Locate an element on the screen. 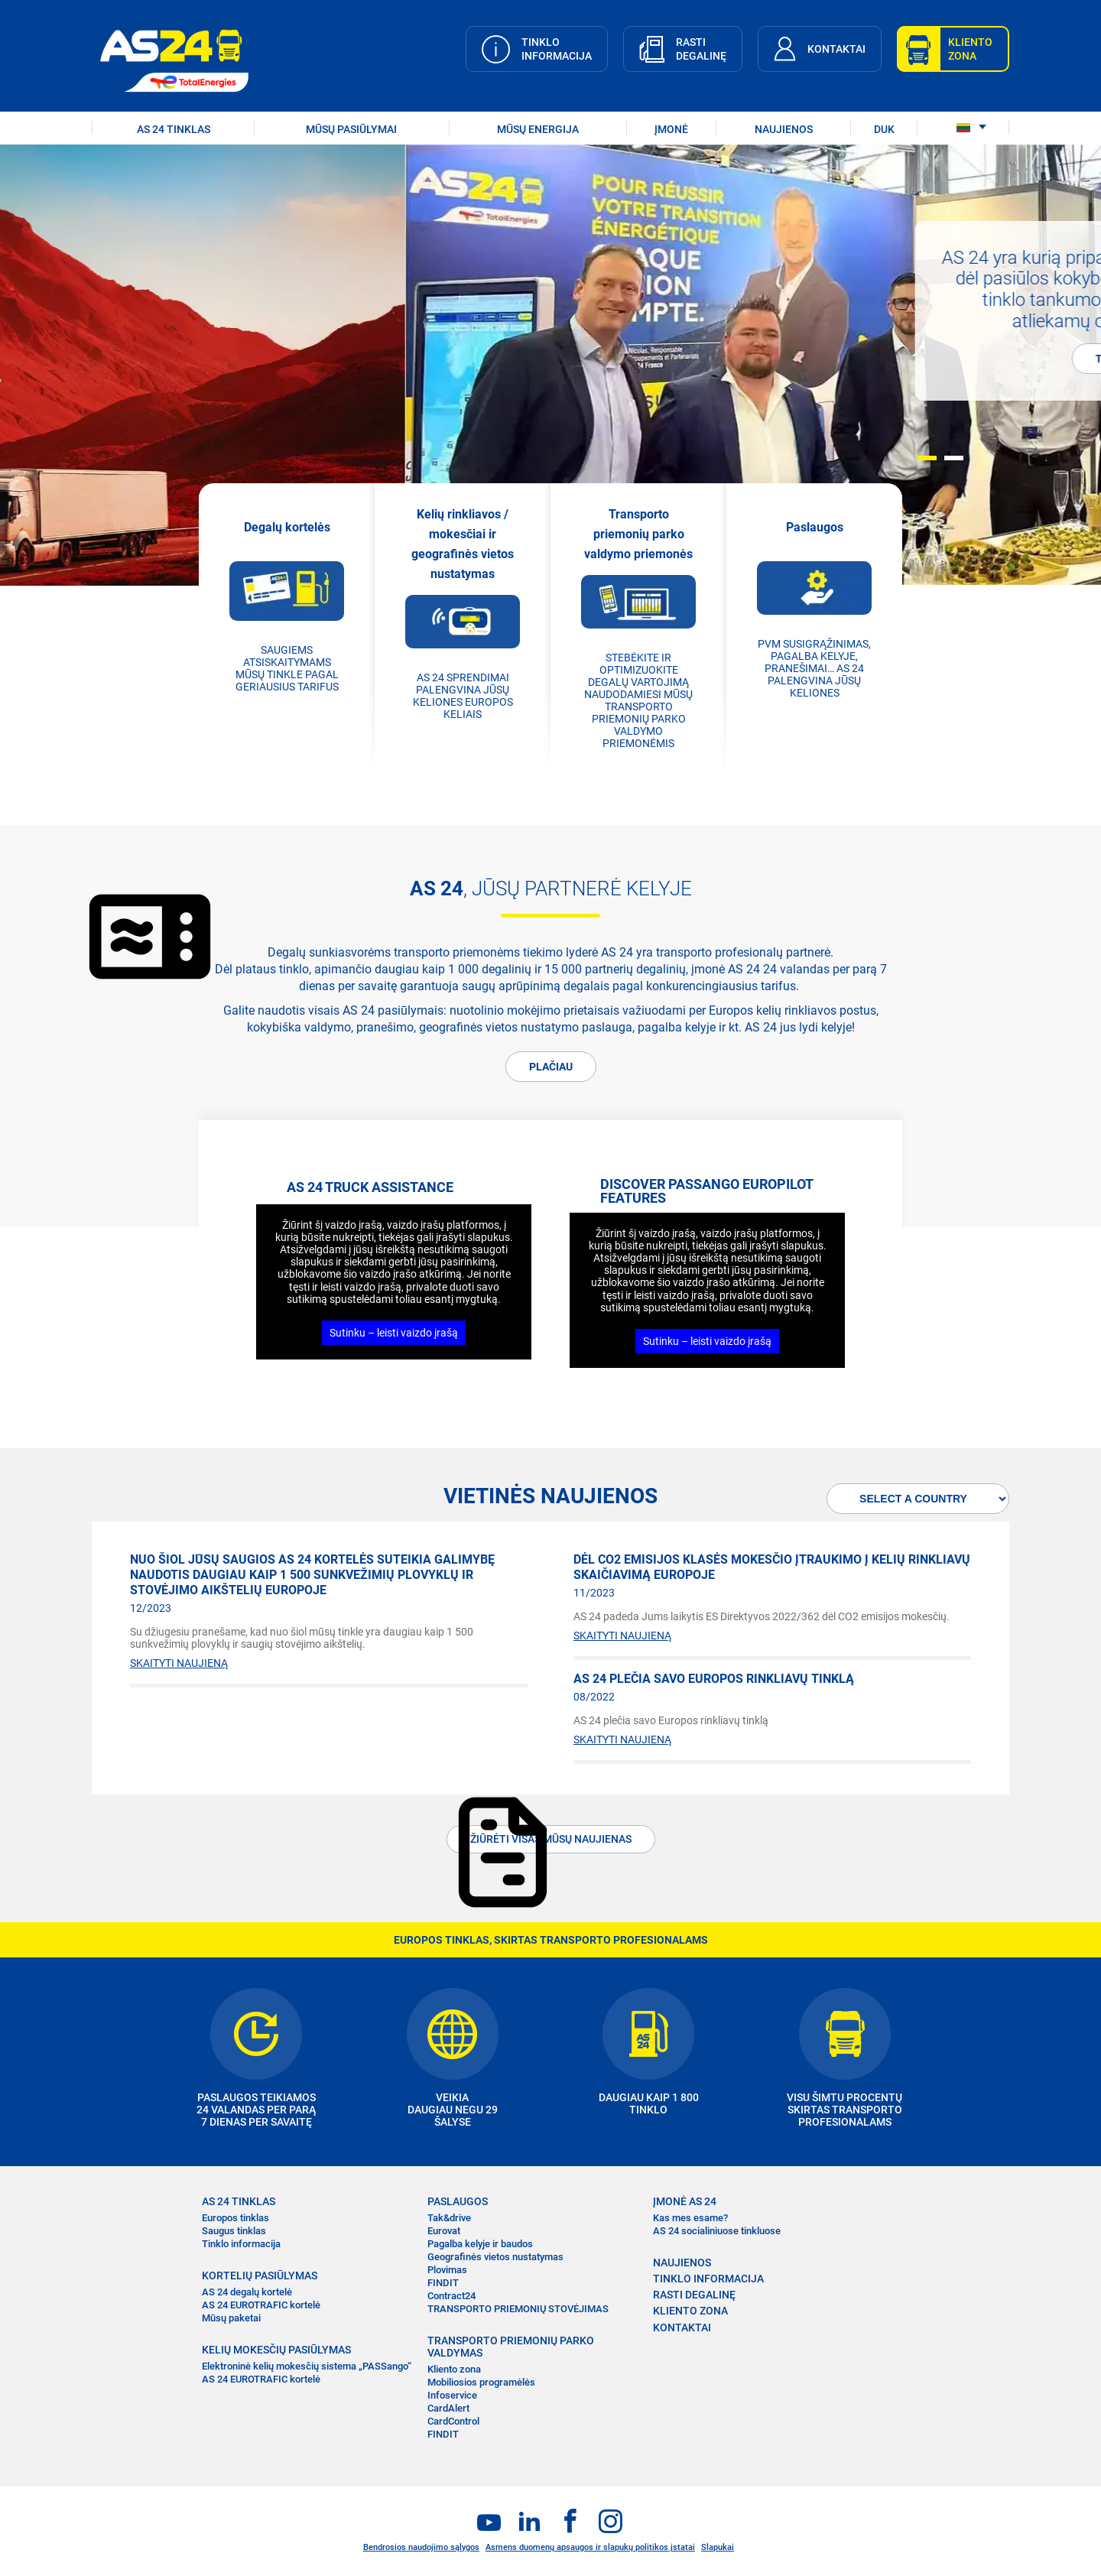 The image size is (1101, 2576). access microwave or kitchen appliance controls is located at coordinates (150, 937).